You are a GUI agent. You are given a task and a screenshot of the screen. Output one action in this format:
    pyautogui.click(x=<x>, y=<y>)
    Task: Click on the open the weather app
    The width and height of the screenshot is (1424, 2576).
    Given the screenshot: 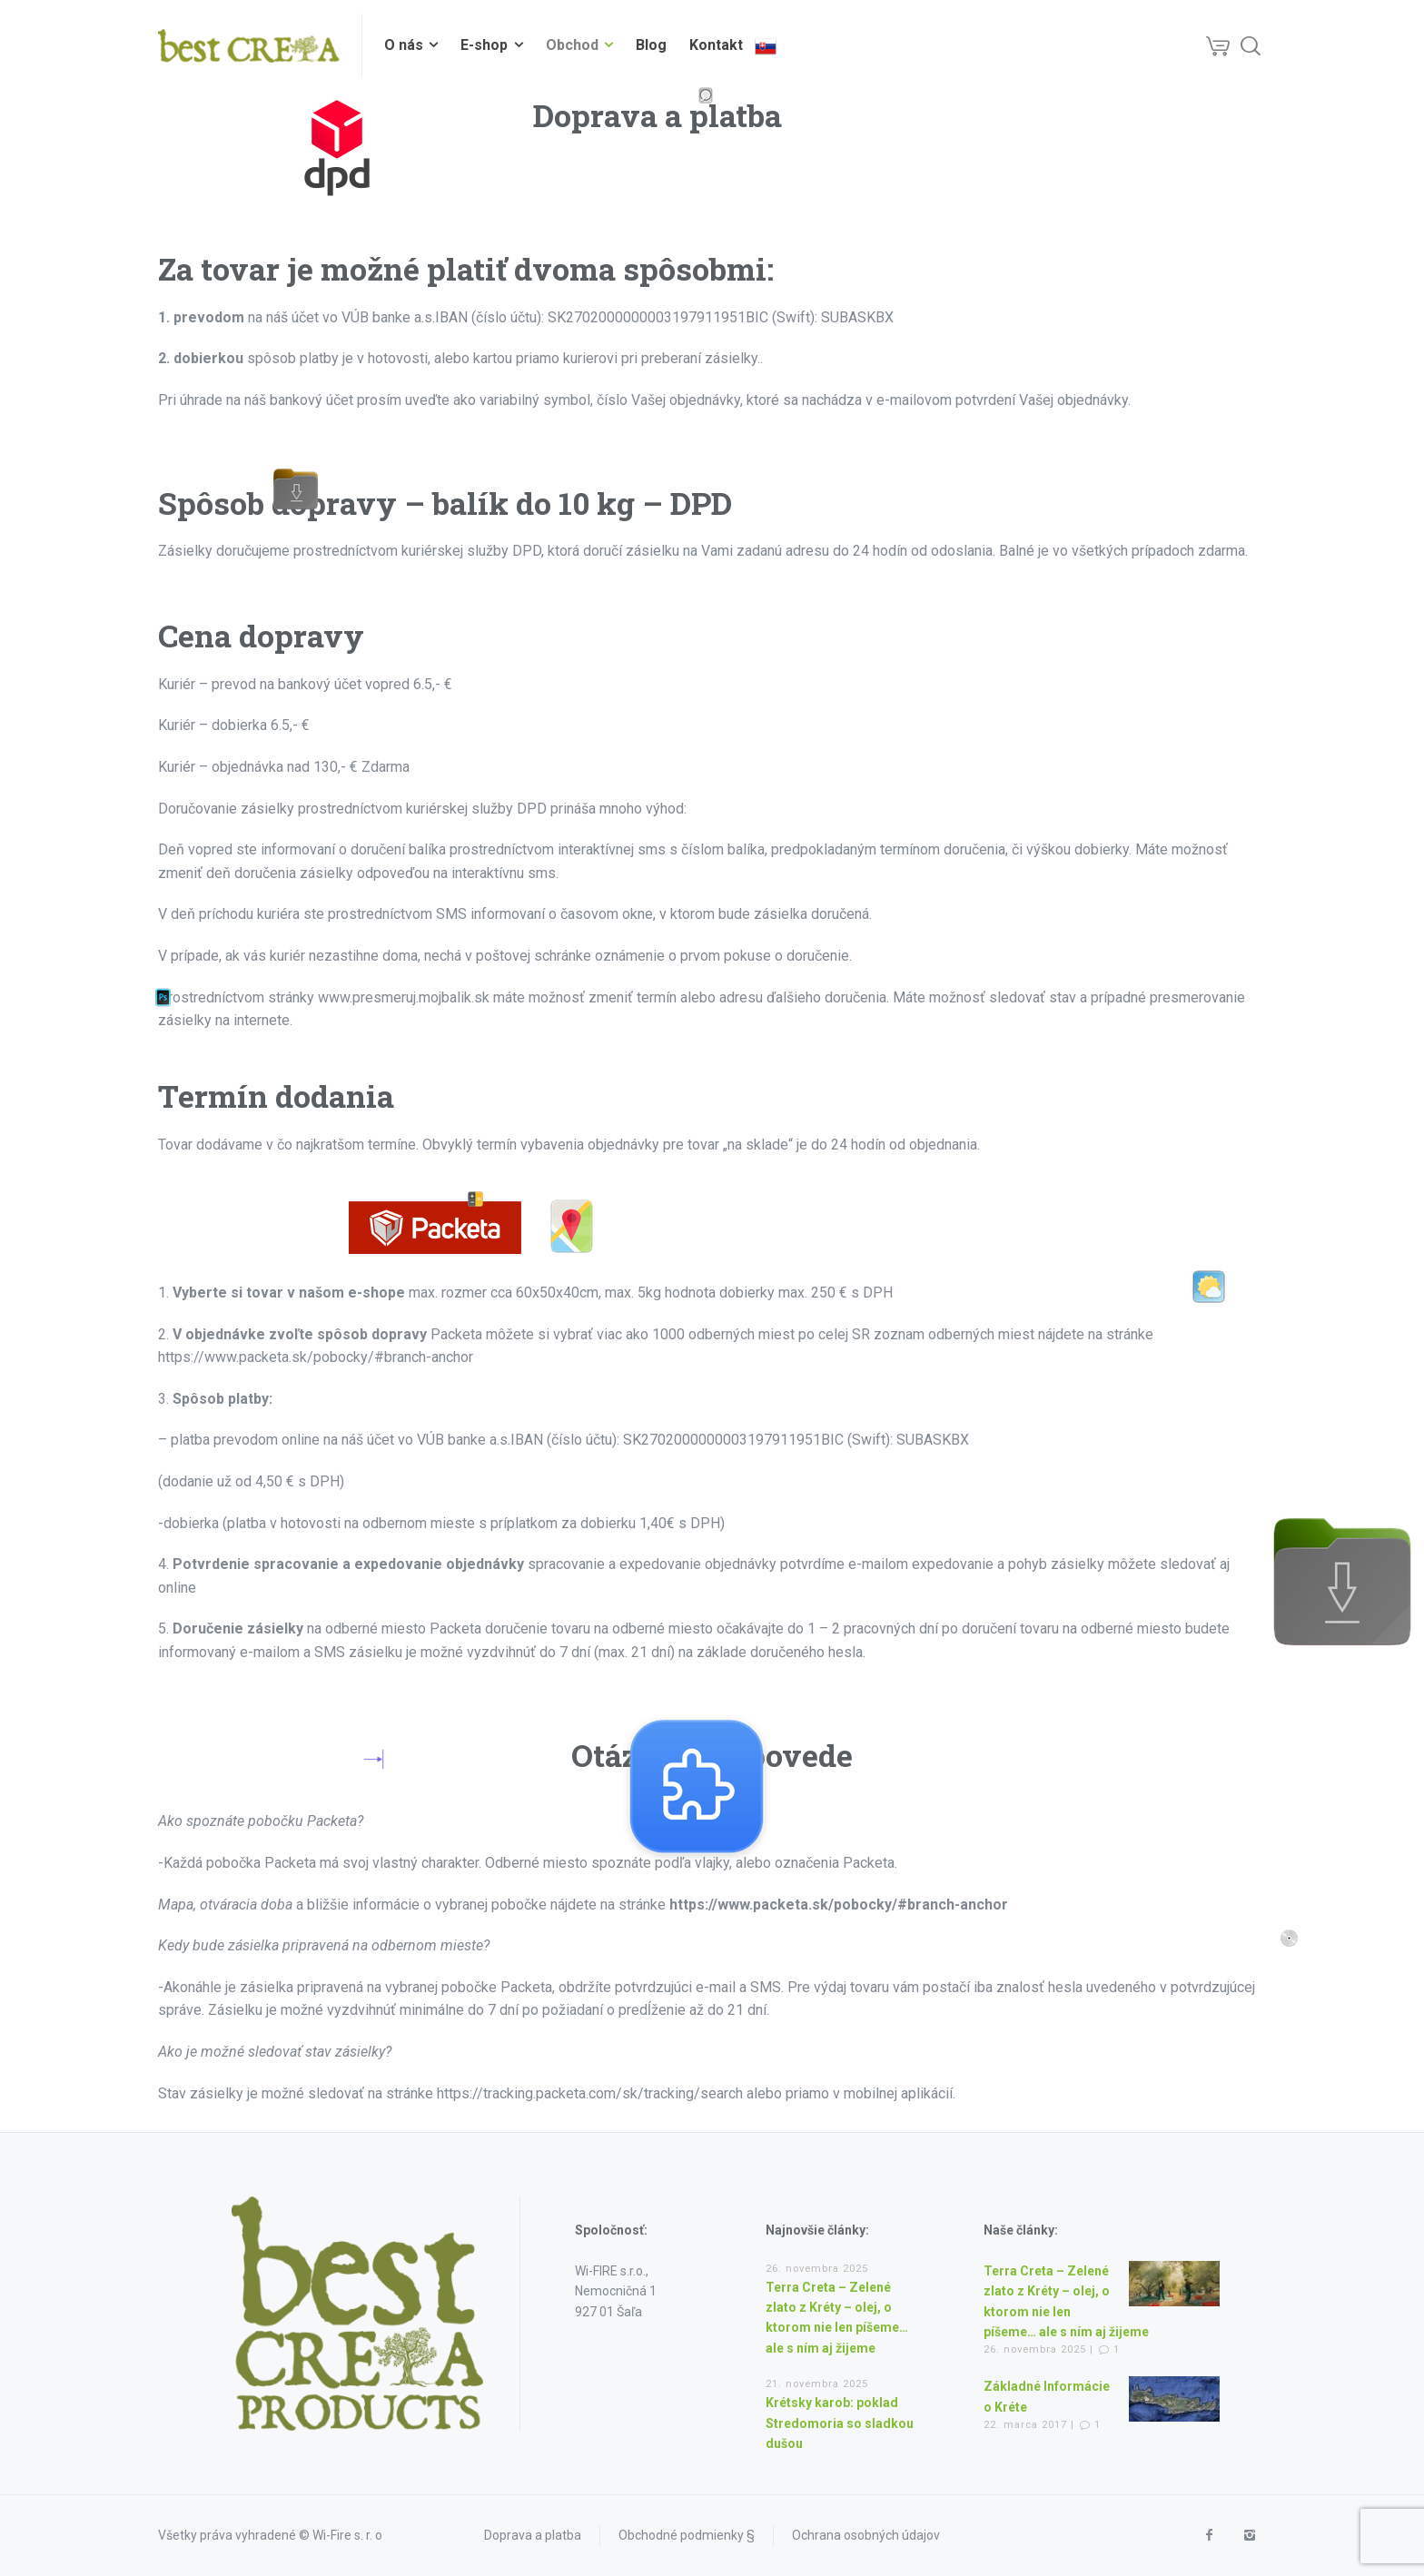 What is the action you would take?
    pyautogui.click(x=1209, y=1287)
    